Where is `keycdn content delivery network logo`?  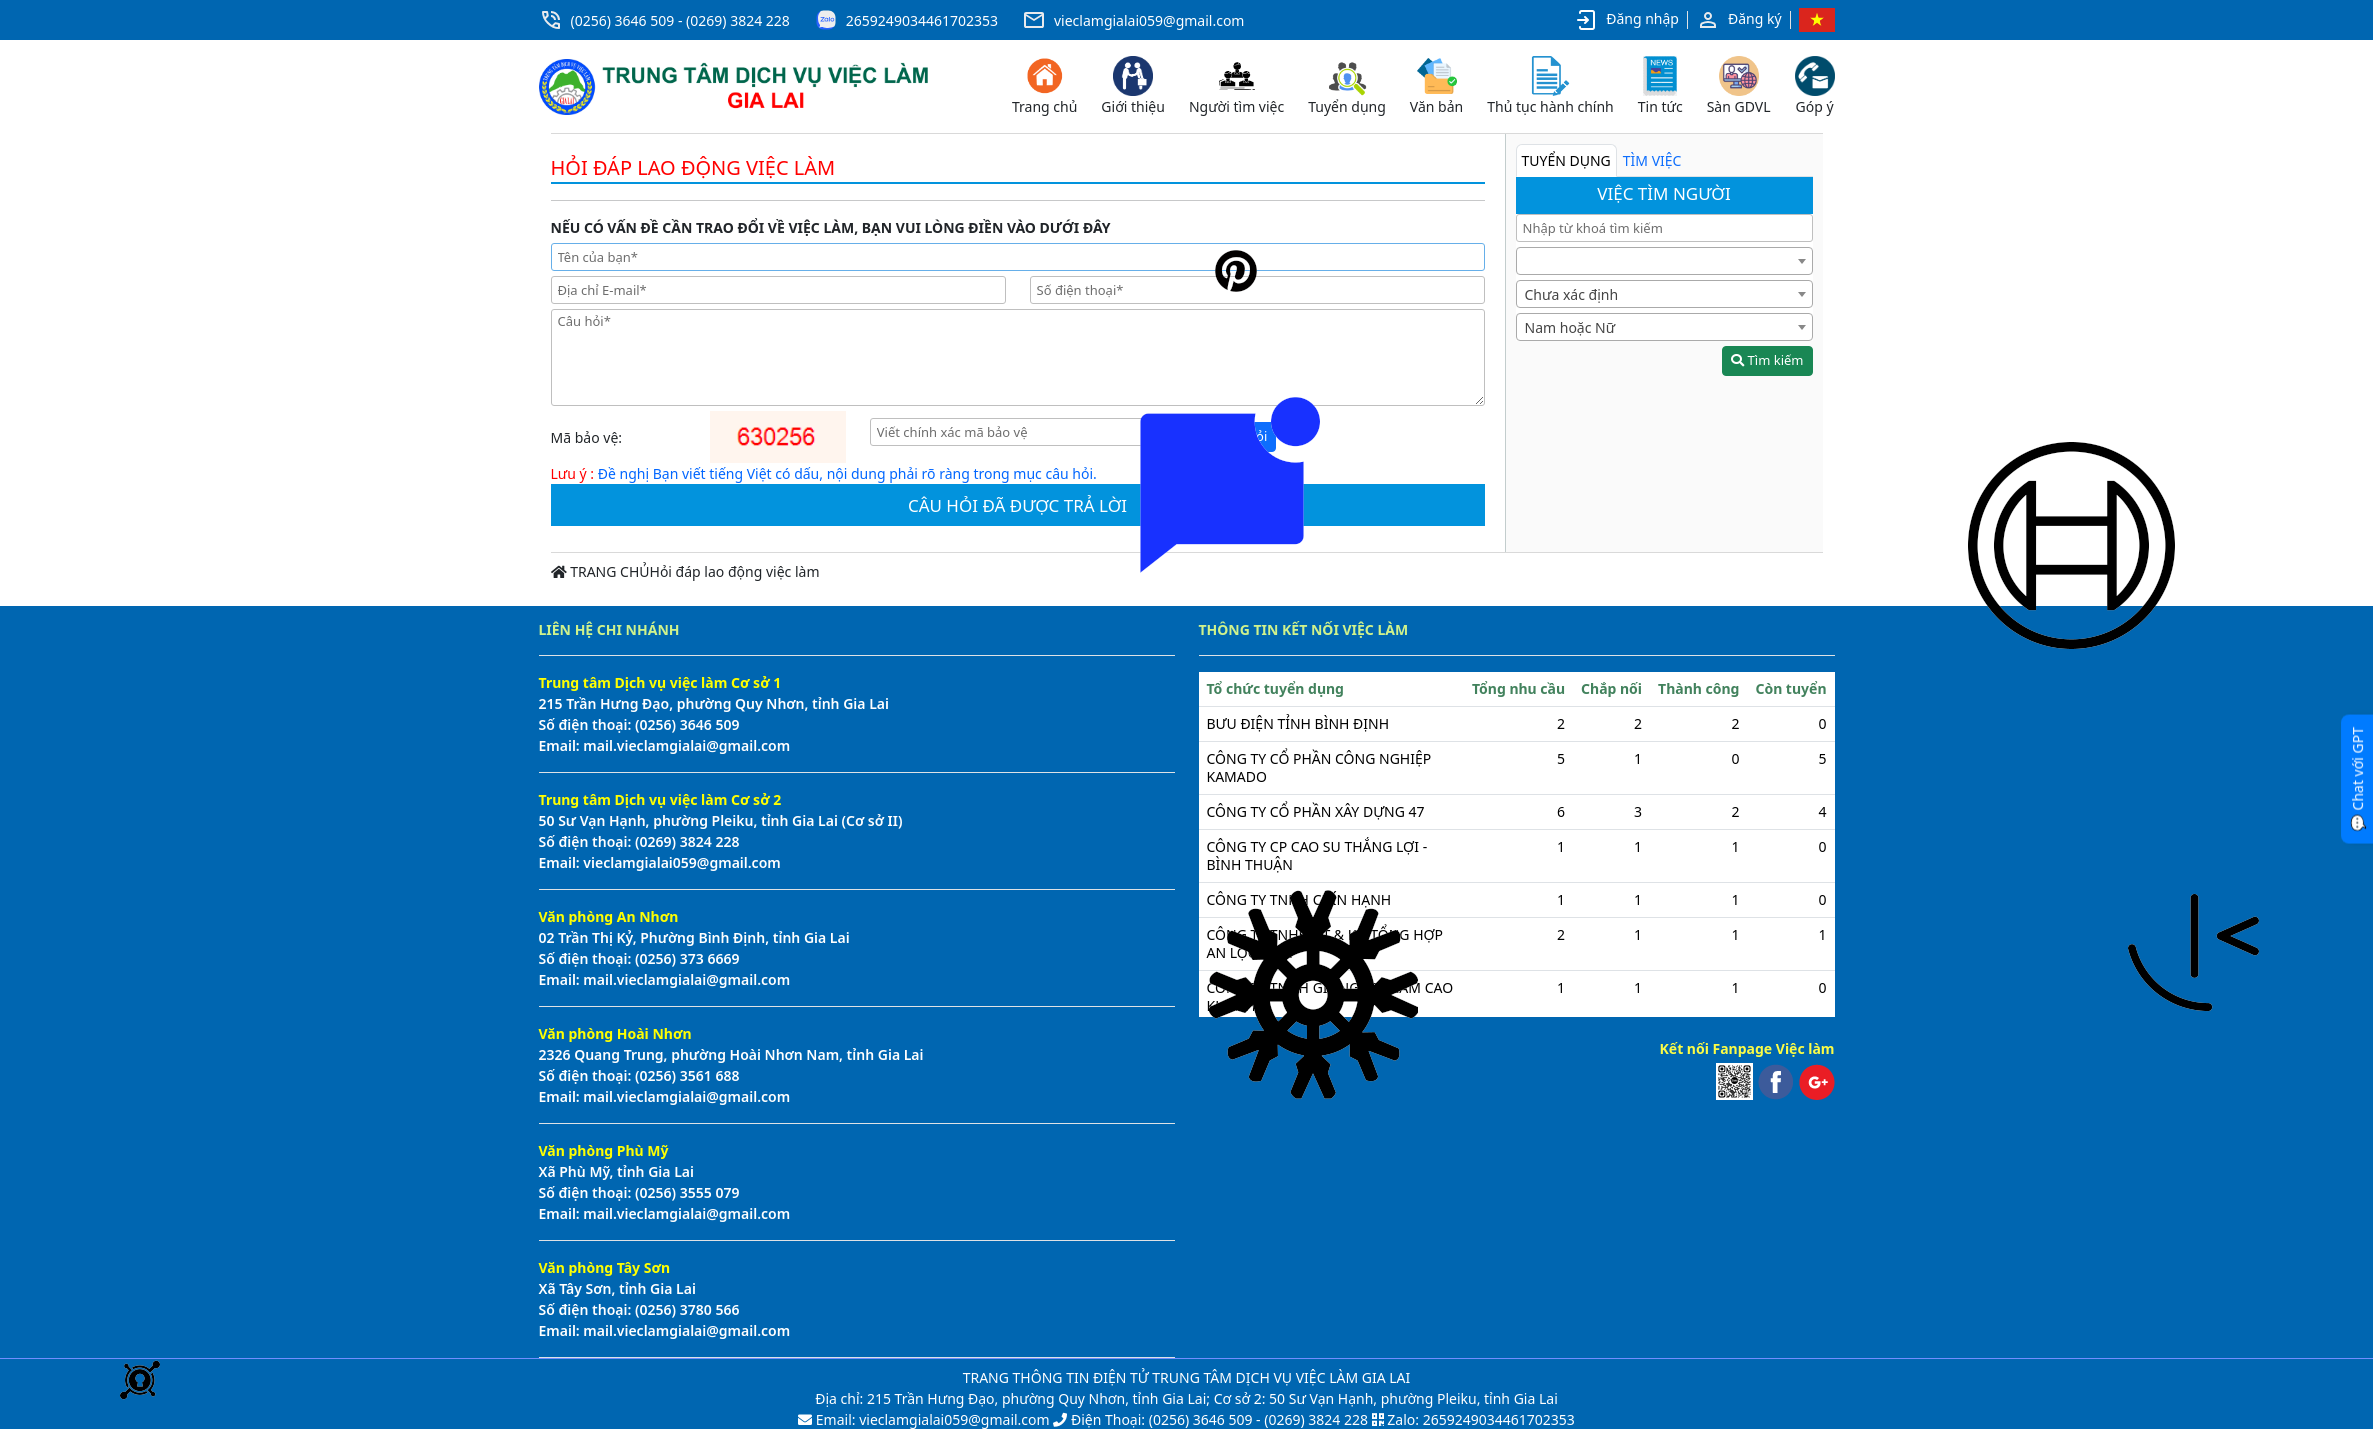 keycdn content delivery network logo is located at coordinates (140, 1380).